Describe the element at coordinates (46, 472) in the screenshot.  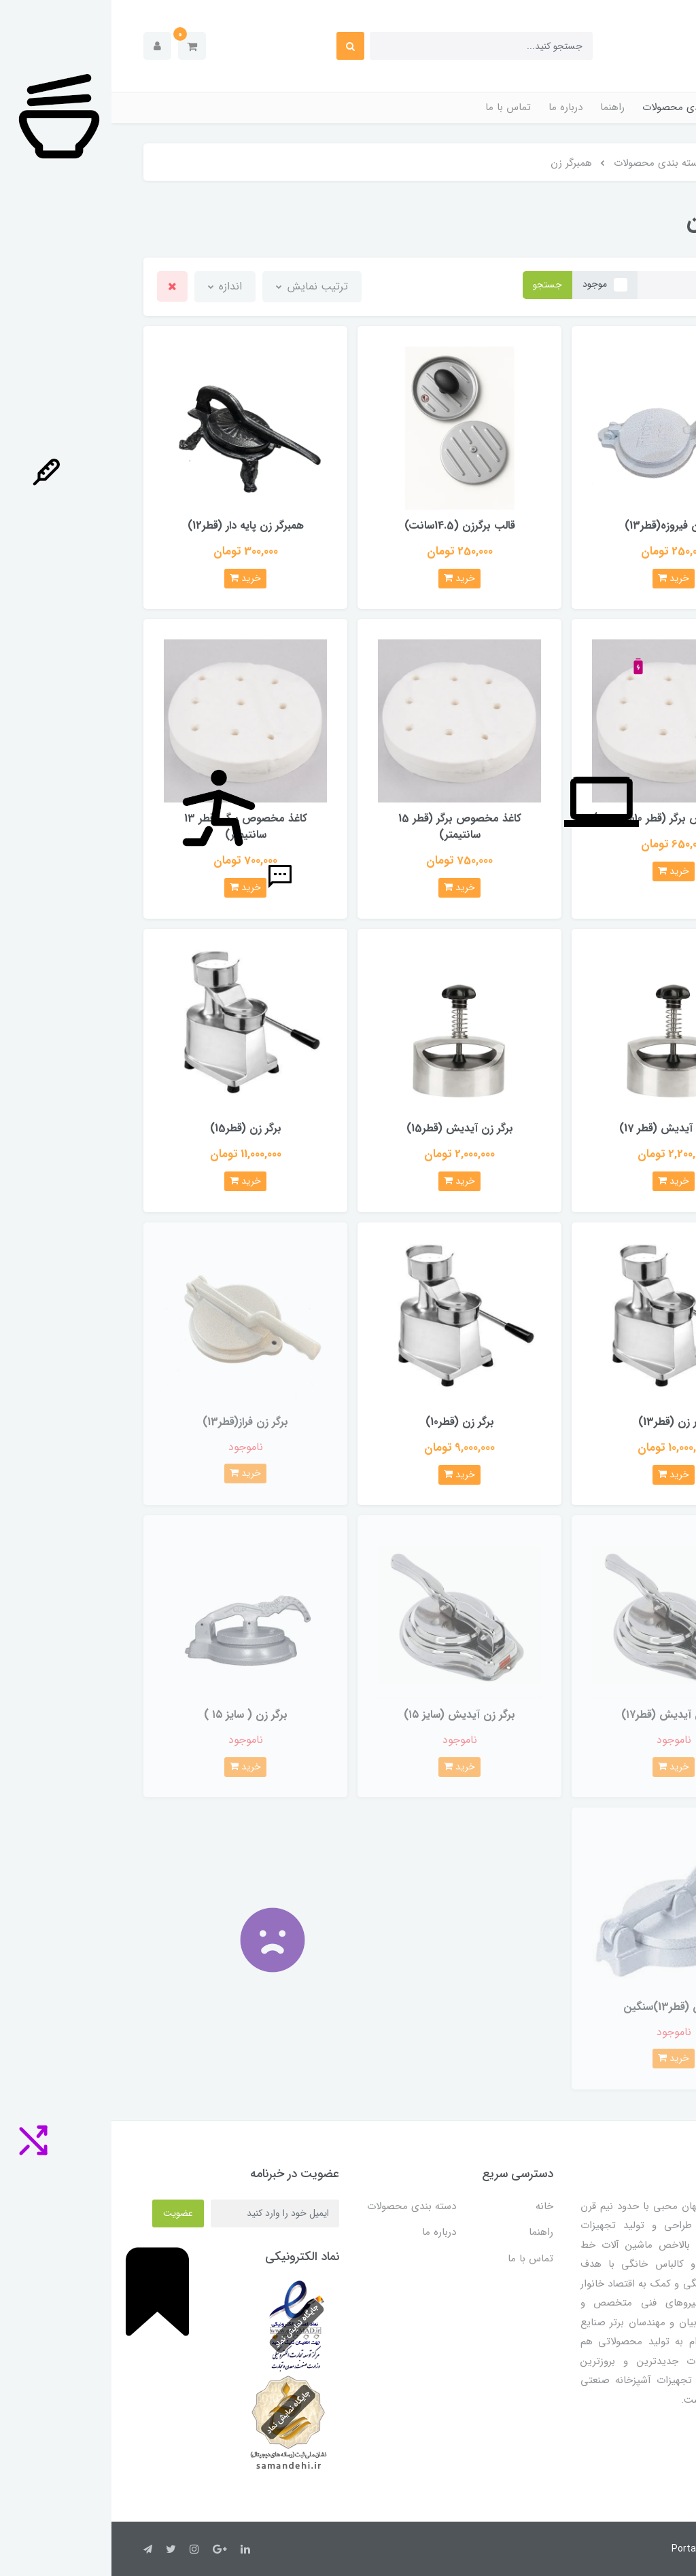
I see `view current temperature reading` at that location.